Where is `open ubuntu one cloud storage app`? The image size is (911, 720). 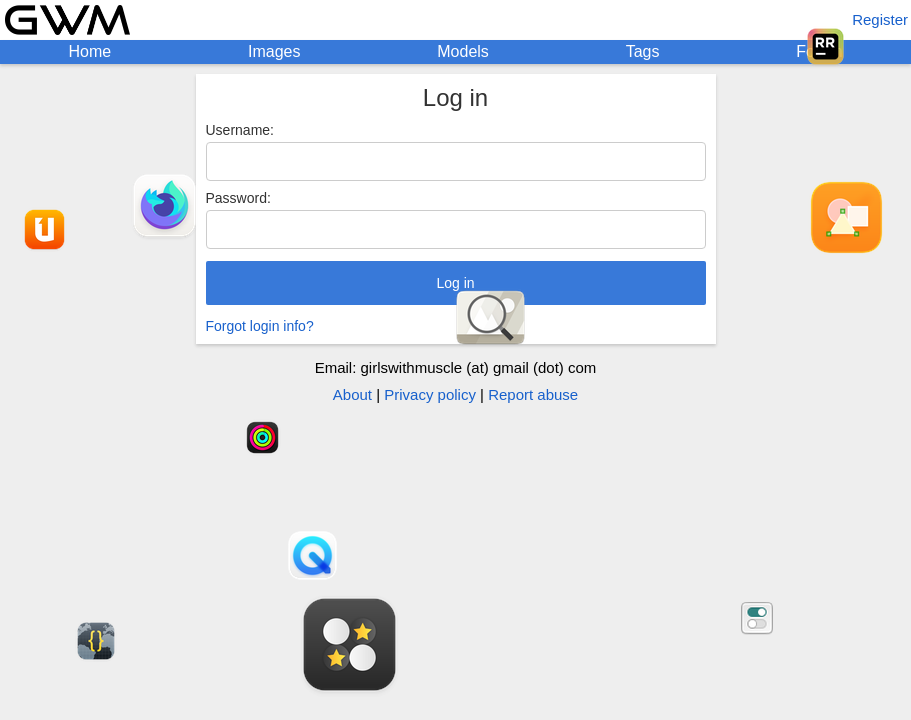 open ubuntu one cloud storage app is located at coordinates (44, 229).